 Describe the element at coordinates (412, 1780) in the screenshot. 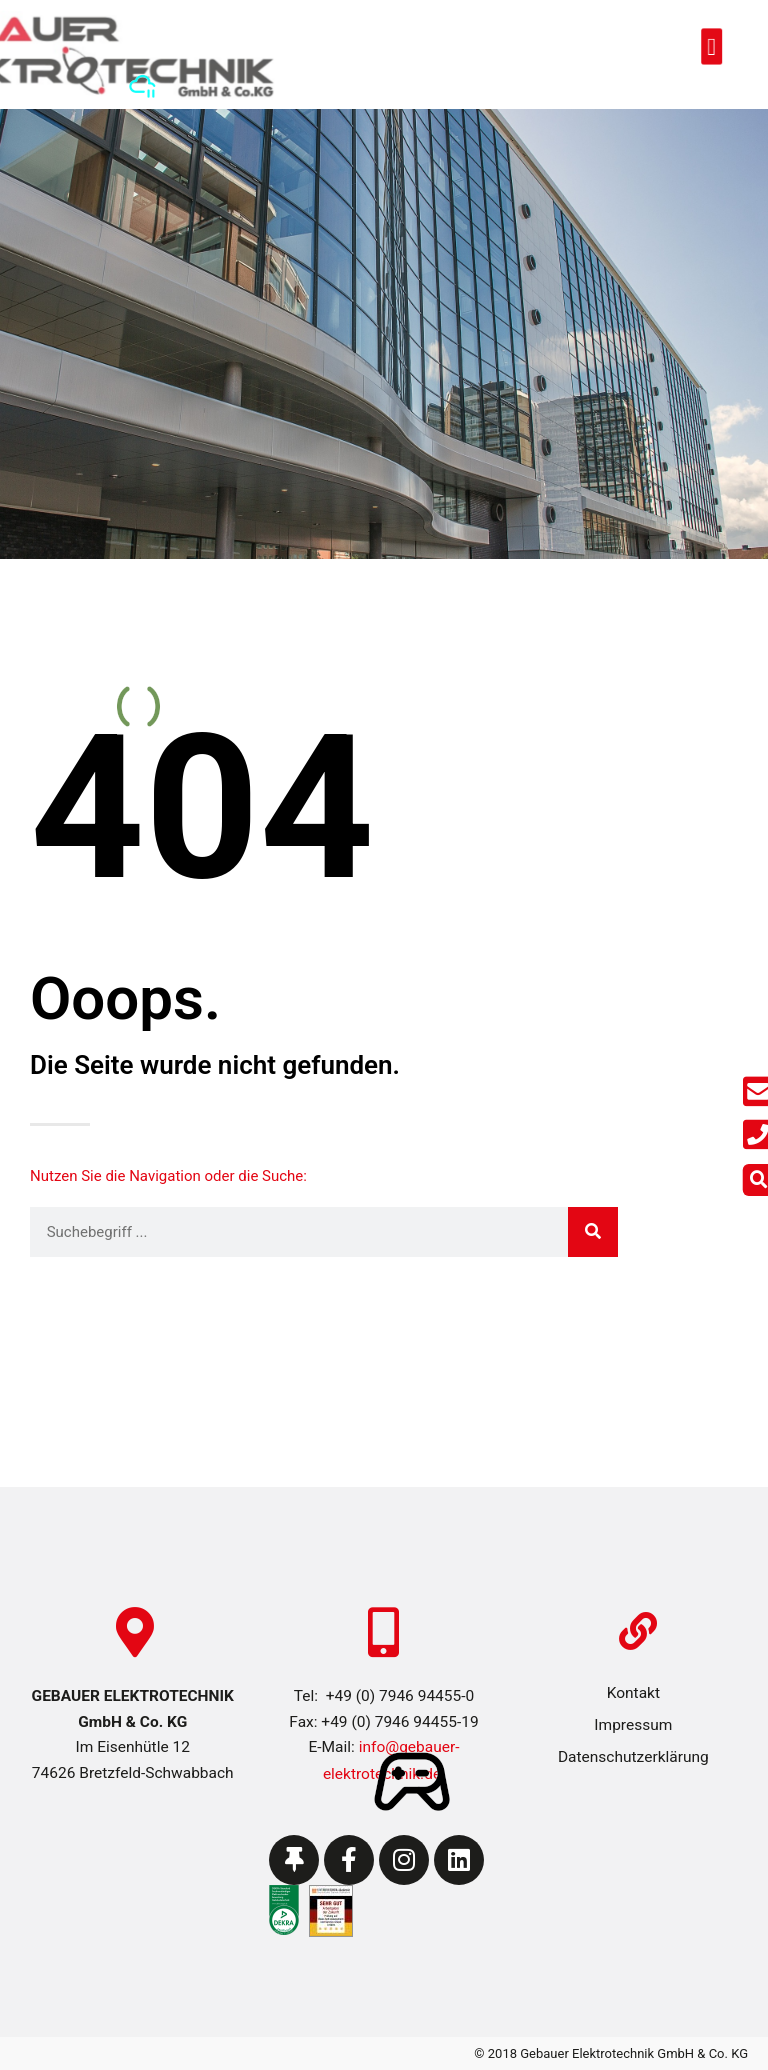

I see `access gaming features or settings` at that location.